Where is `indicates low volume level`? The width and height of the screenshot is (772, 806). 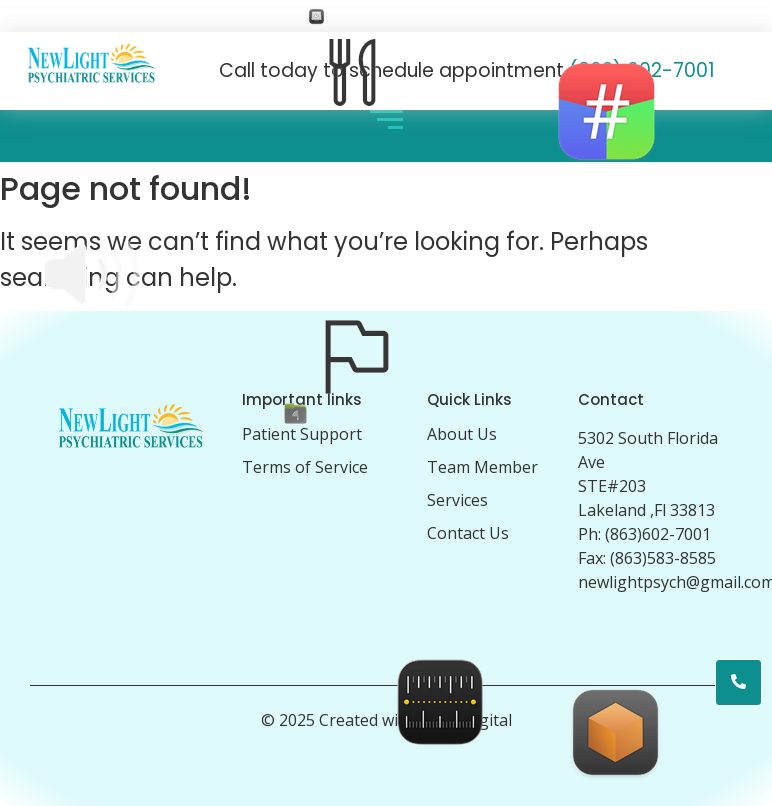 indicates low volume level is located at coordinates (92, 274).